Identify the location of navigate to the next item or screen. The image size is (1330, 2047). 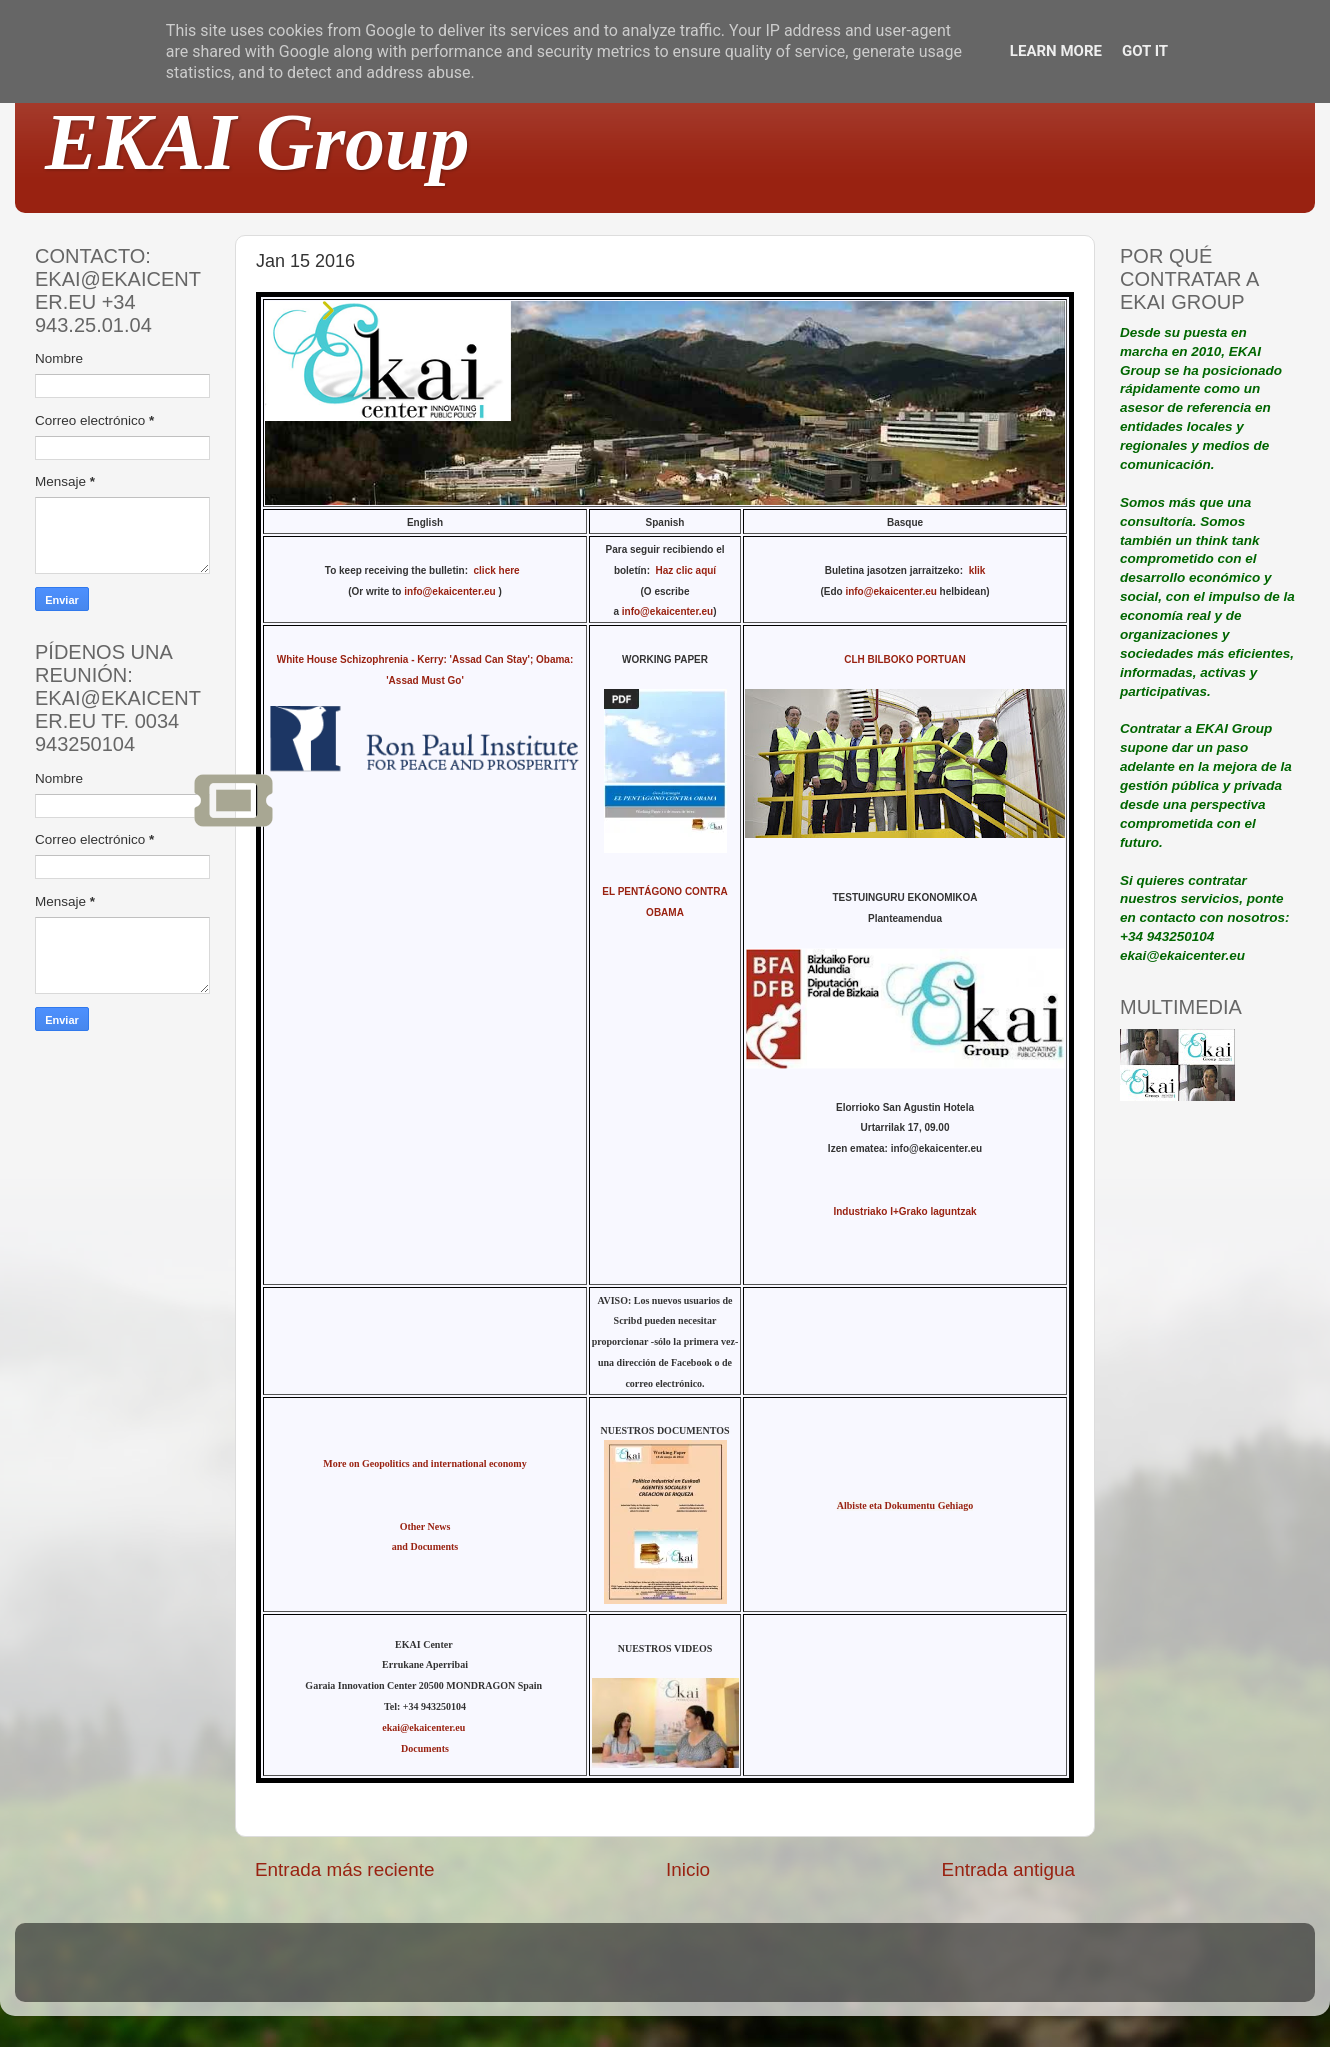
(327, 310).